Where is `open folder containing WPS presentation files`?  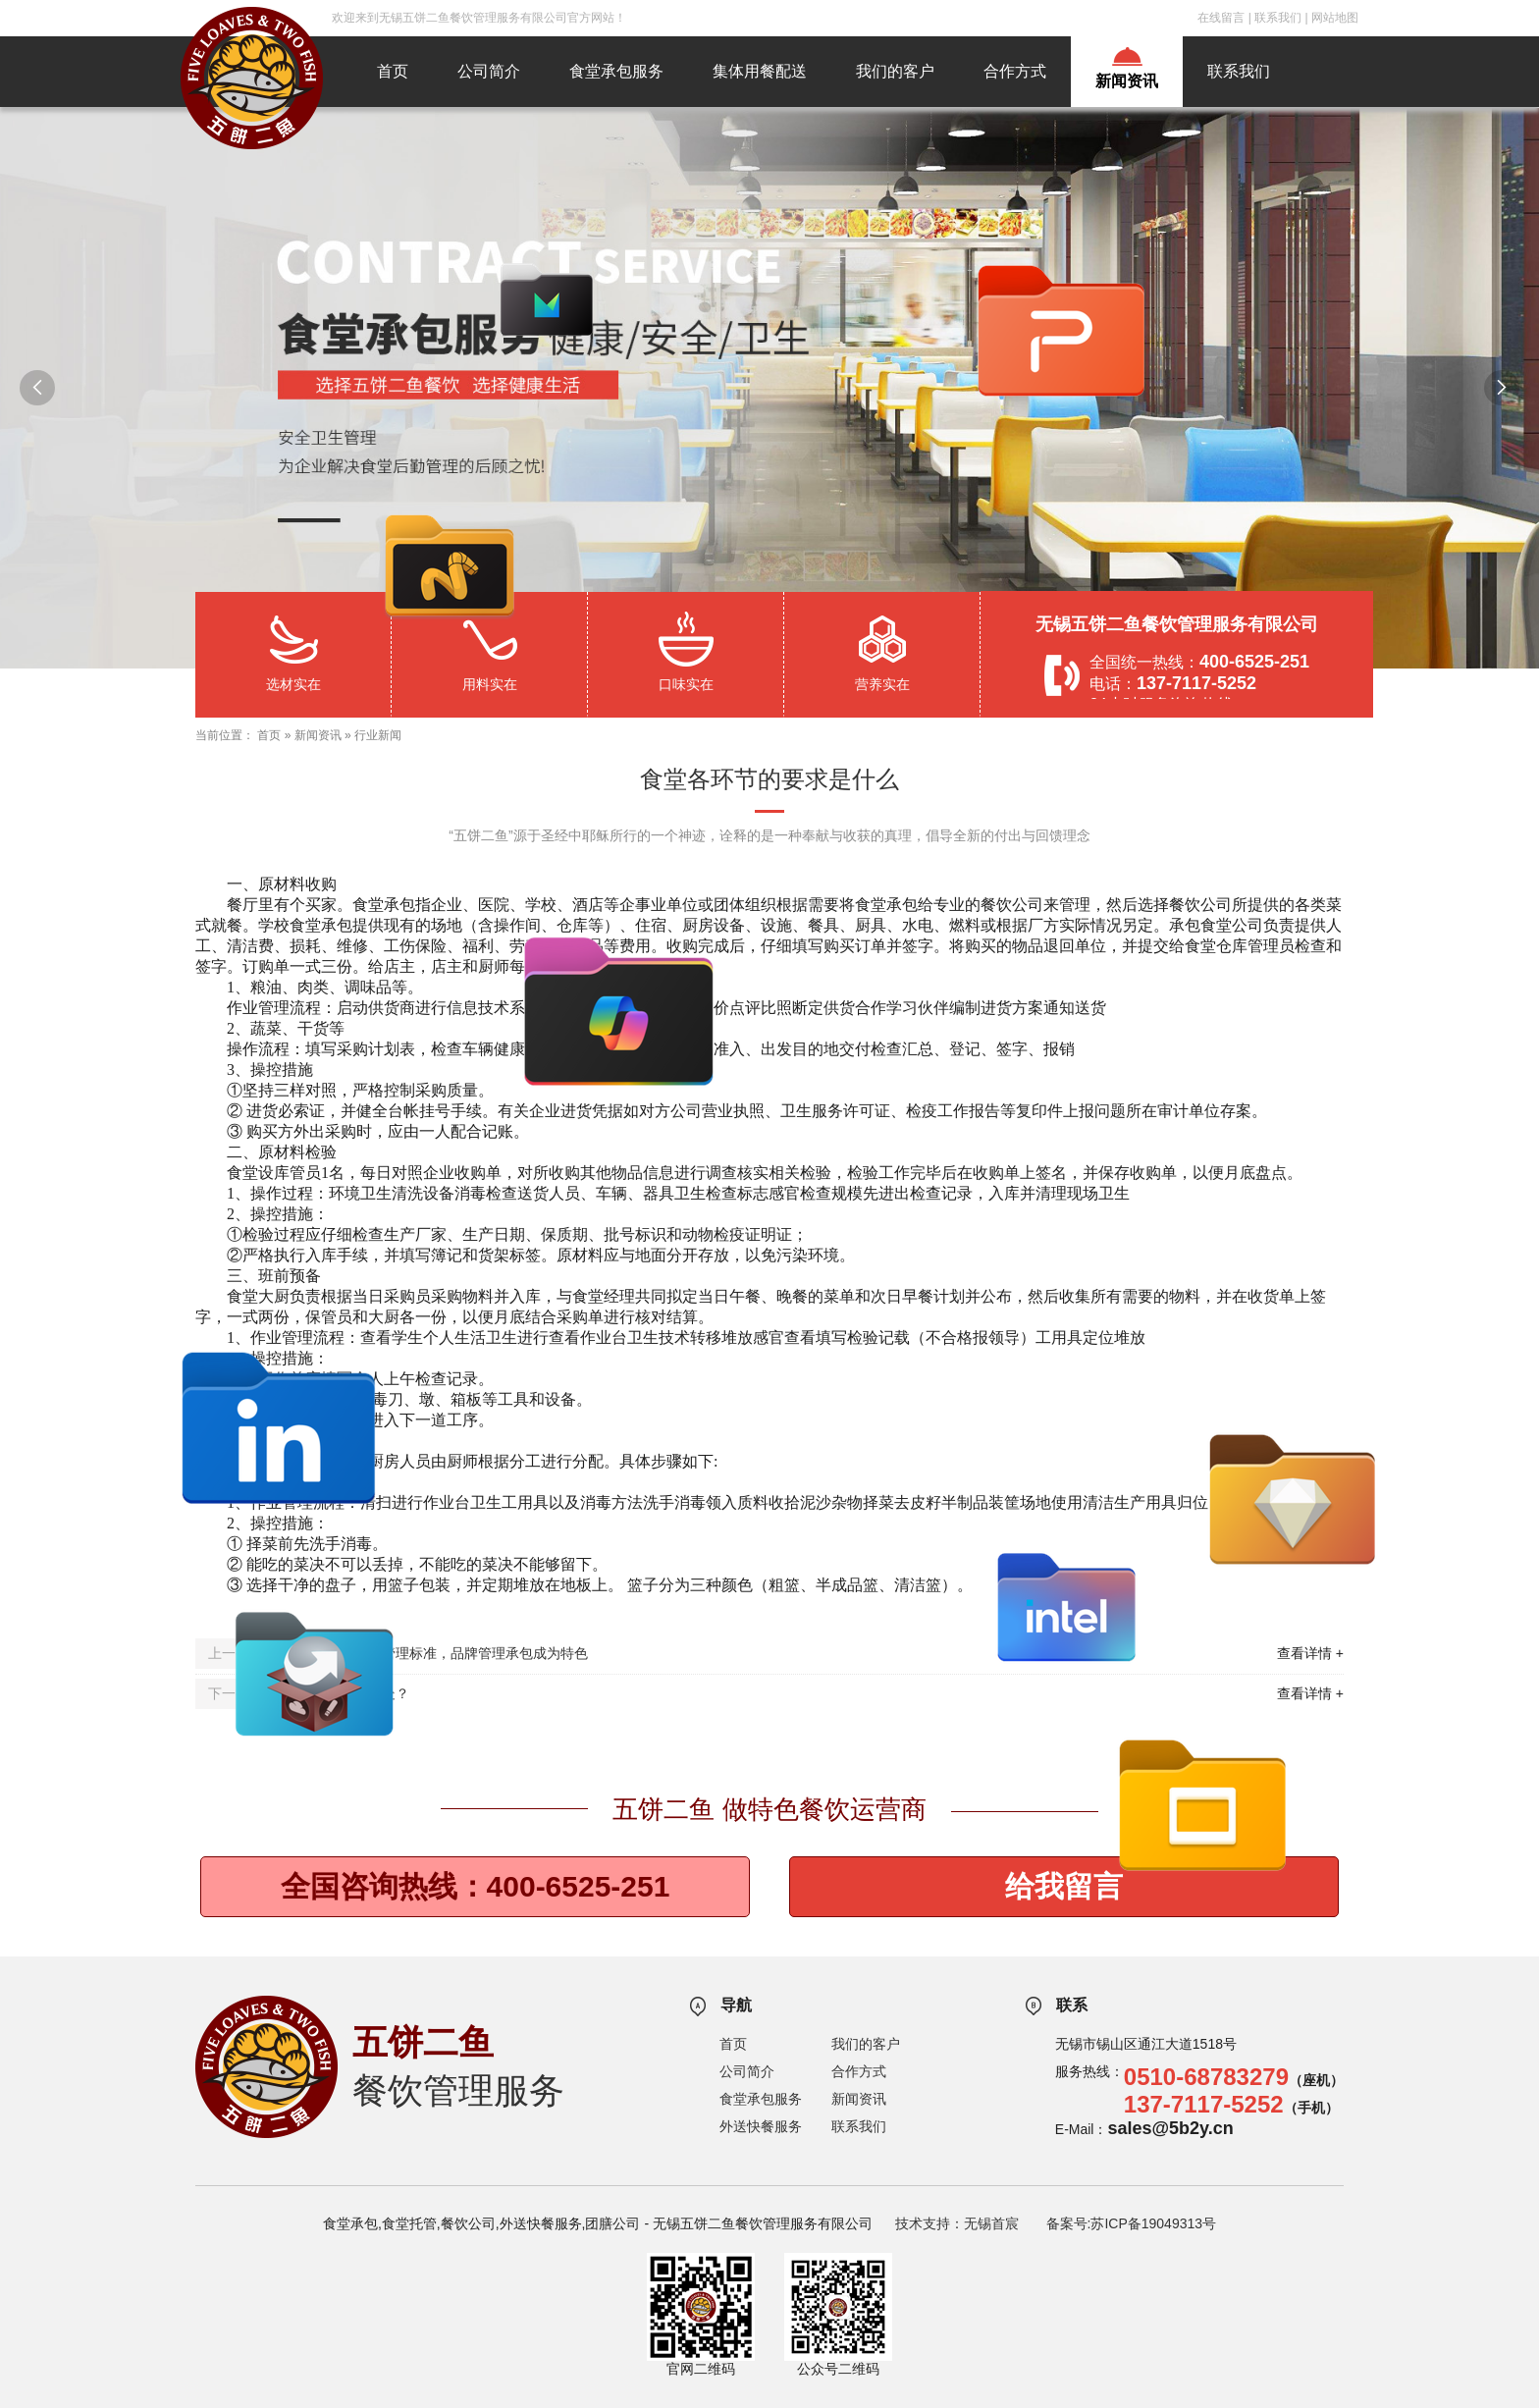
open folder containing WPS presentation files is located at coordinates (1060, 335).